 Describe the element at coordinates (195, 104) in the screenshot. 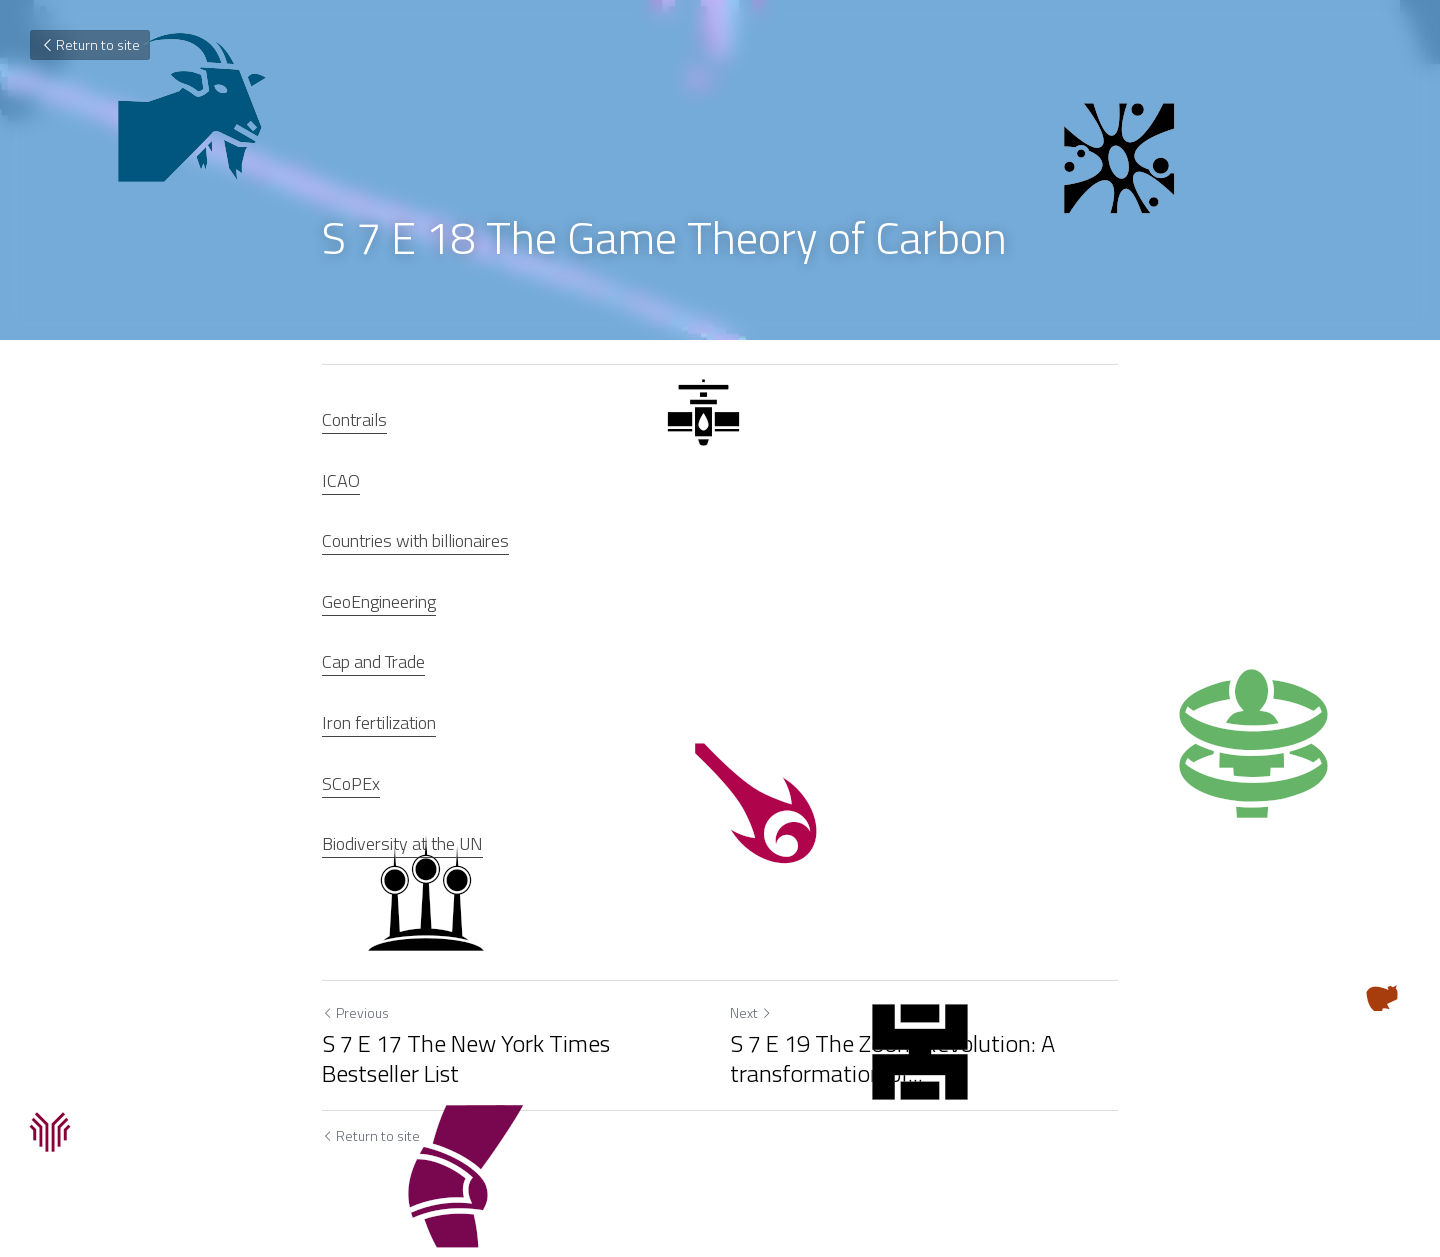

I see `represents Capricorn zodiac sign` at that location.